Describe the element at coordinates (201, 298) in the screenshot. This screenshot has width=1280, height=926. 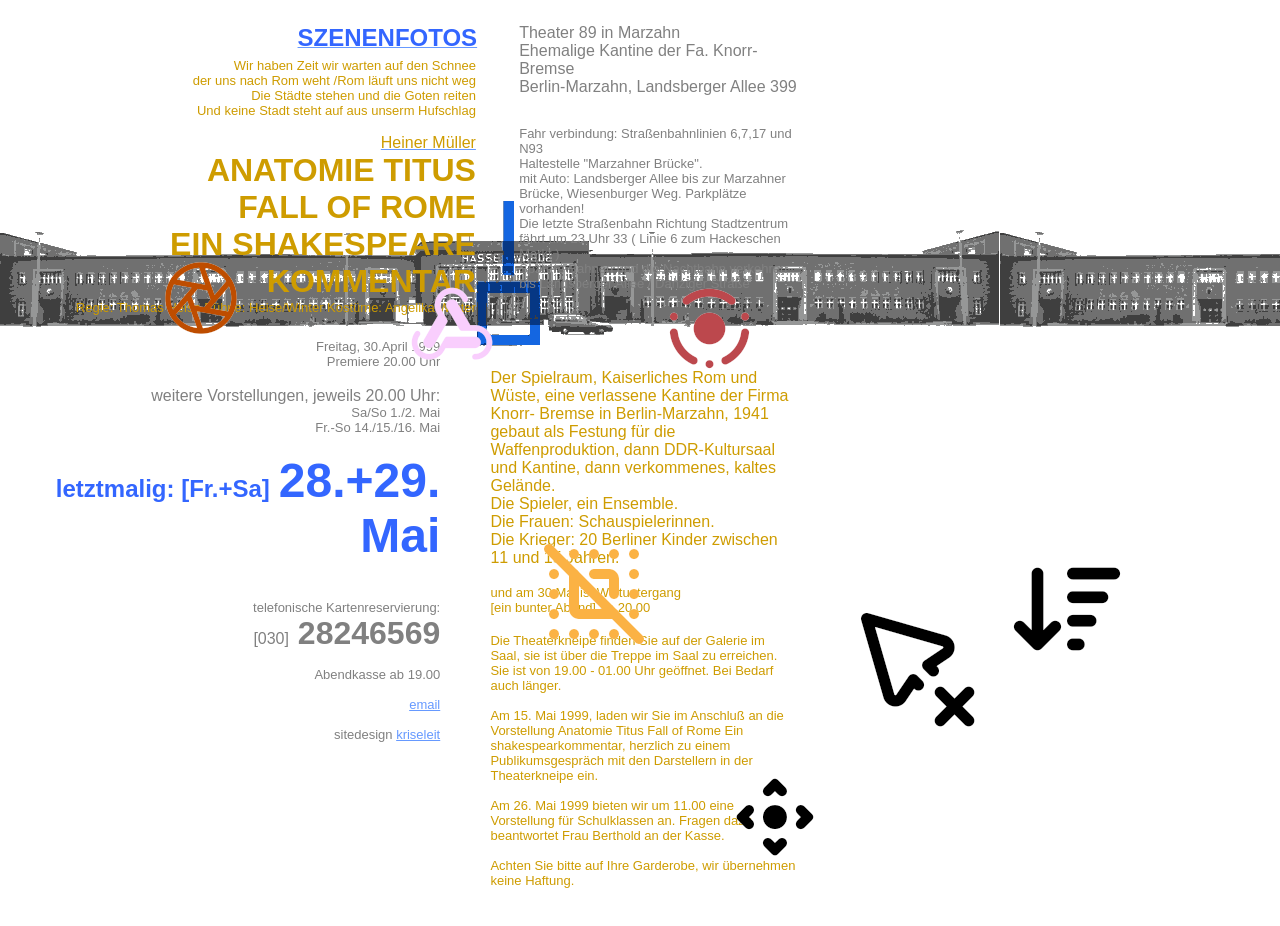
I see `adjust camera aperture settings` at that location.